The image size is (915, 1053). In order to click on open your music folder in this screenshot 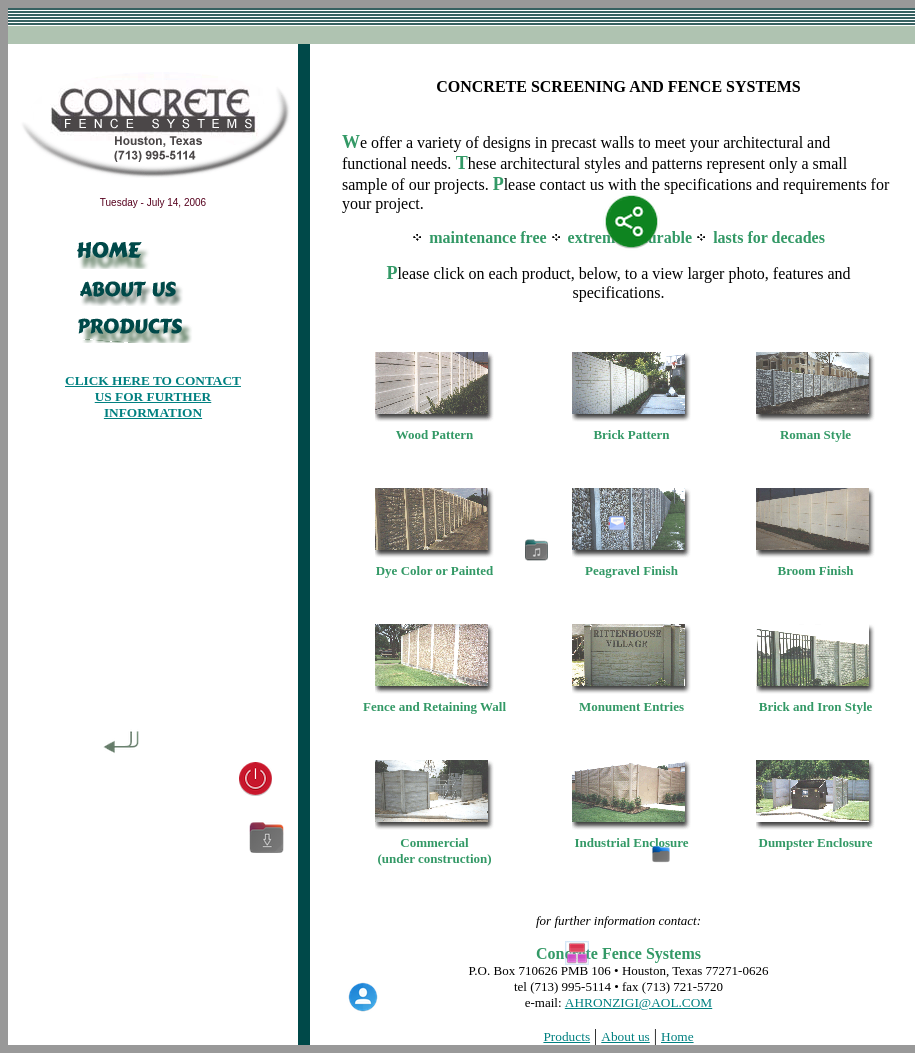, I will do `click(536, 549)`.